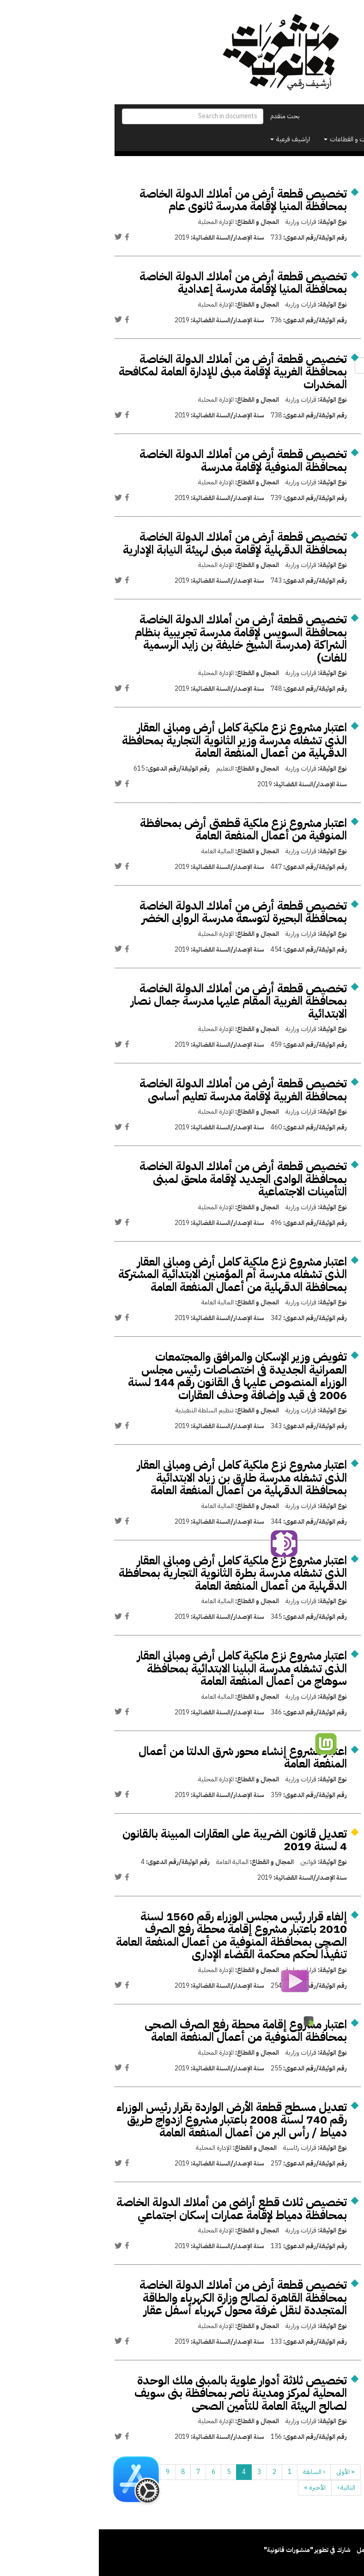 This screenshot has height=2576, width=364. I want to click on open carburetor app settings, so click(284, 1544).